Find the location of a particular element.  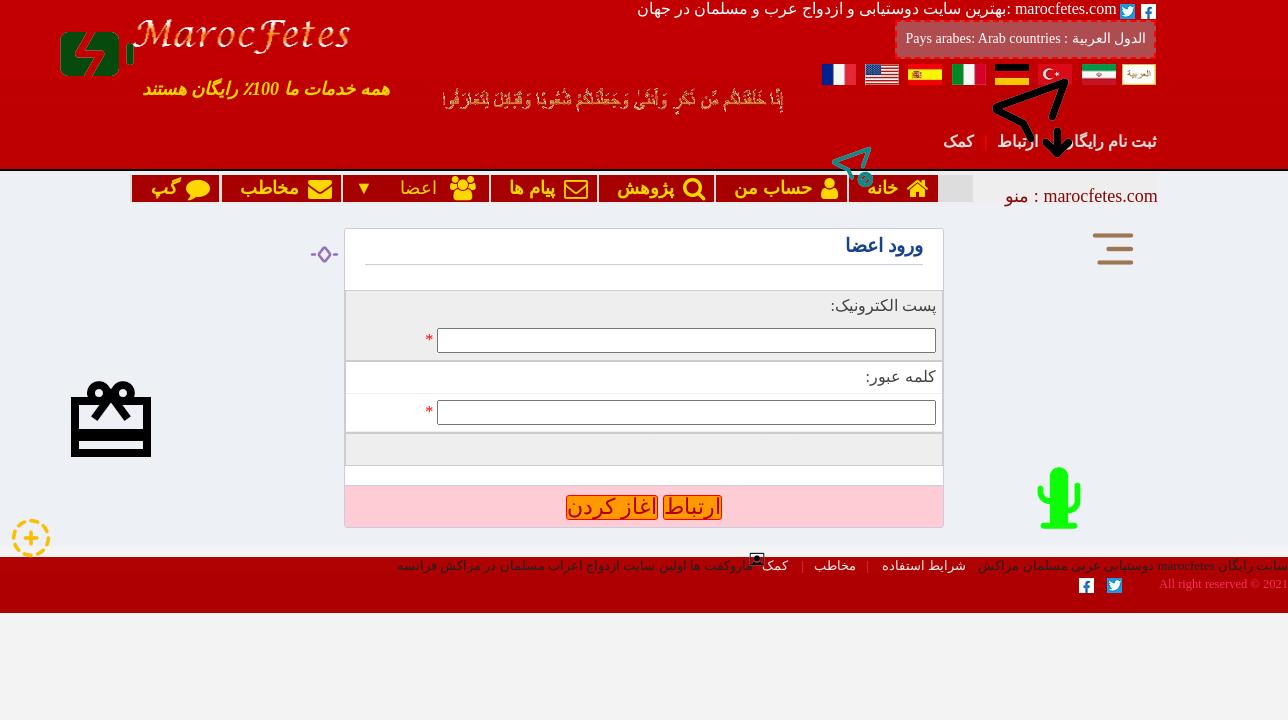

align keyframe to horizontal center is located at coordinates (324, 254).